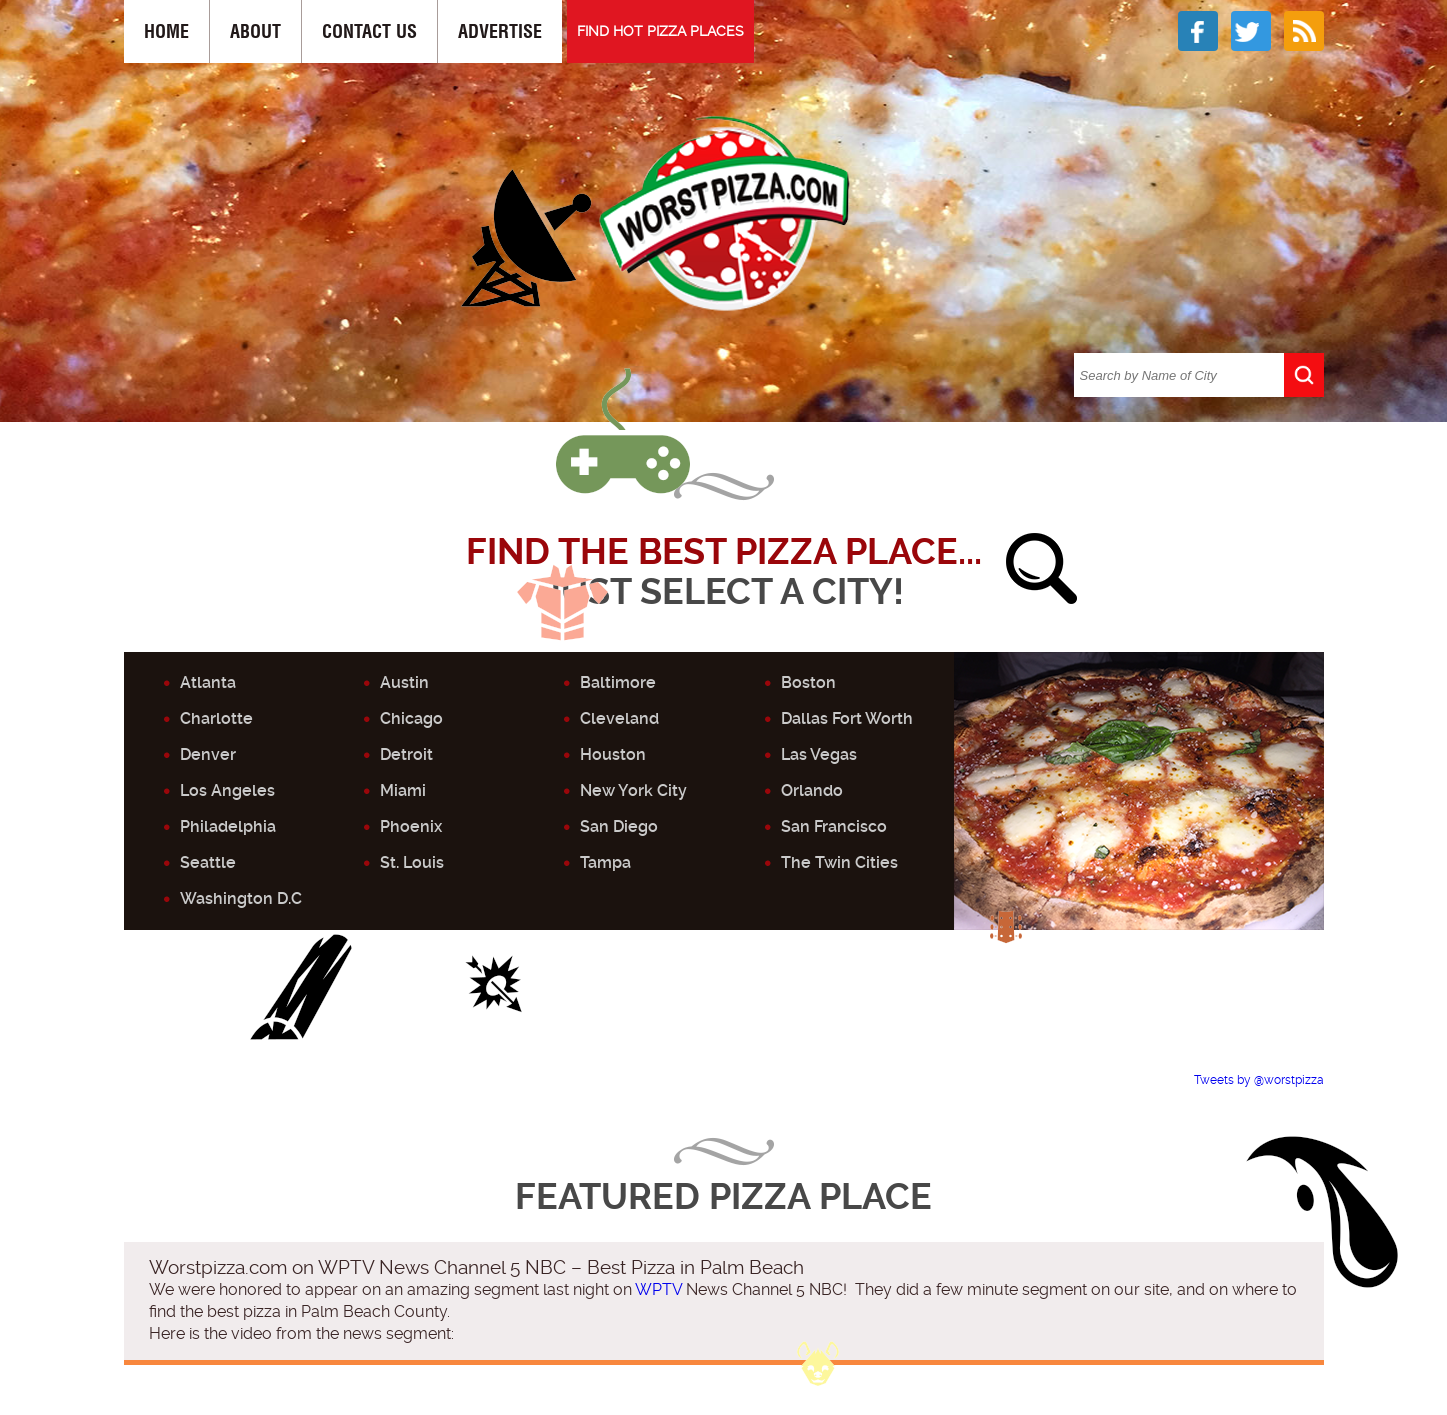 This screenshot has height=1415, width=1447. Describe the element at coordinates (301, 987) in the screenshot. I see `wood or lumber resource in a crafting game` at that location.